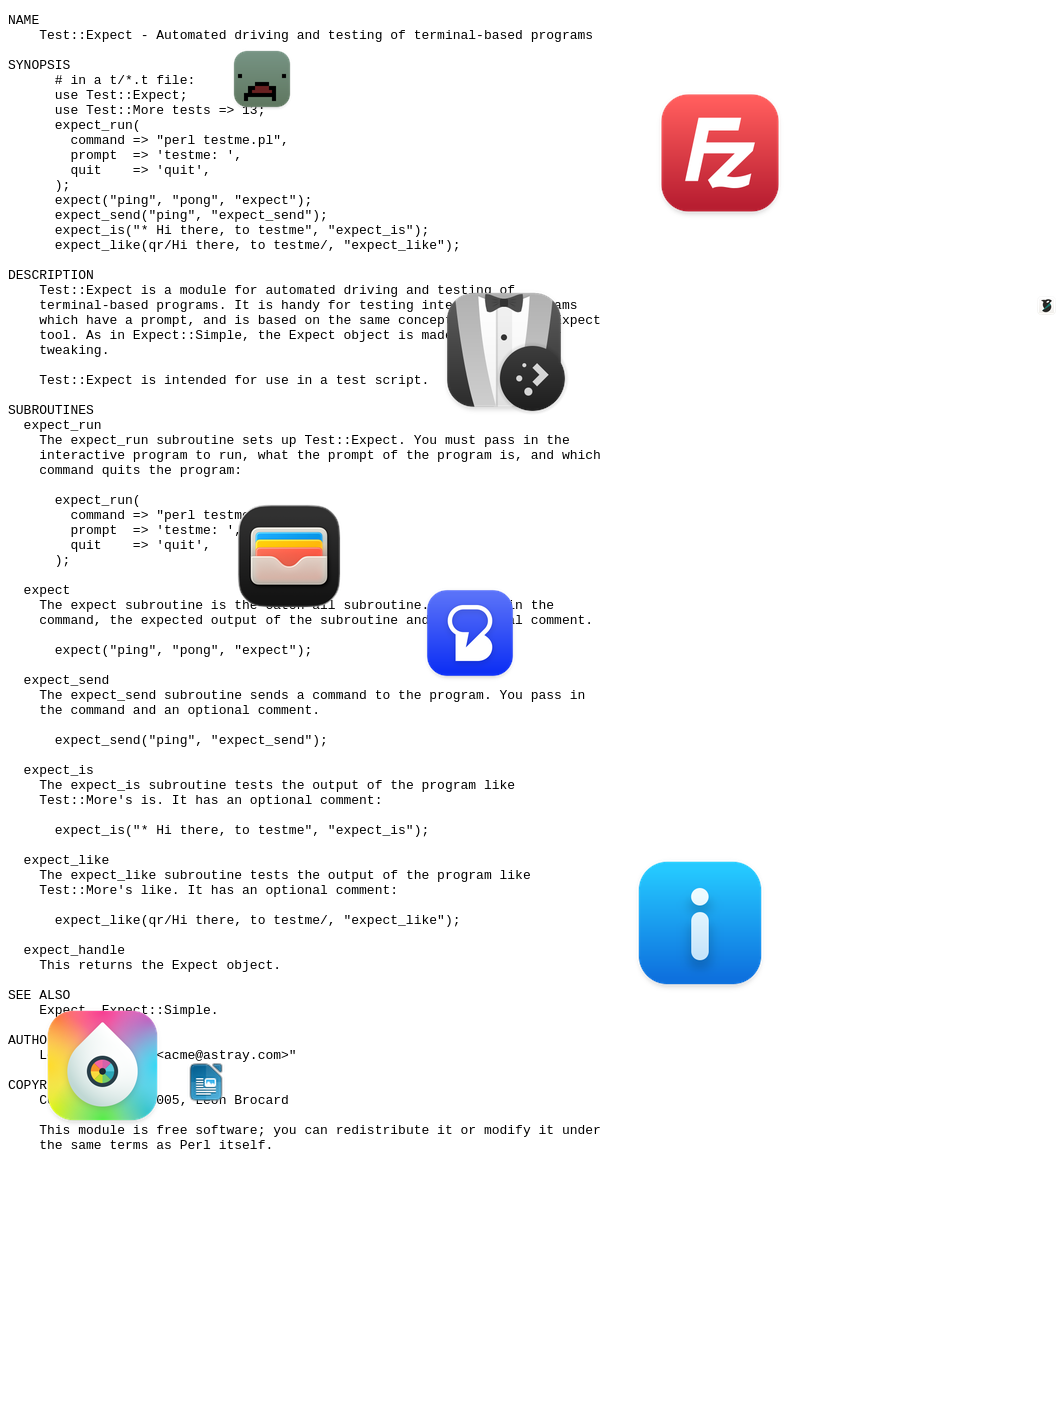  What do you see at coordinates (700, 923) in the screenshot?
I see `view user profile information` at bounding box center [700, 923].